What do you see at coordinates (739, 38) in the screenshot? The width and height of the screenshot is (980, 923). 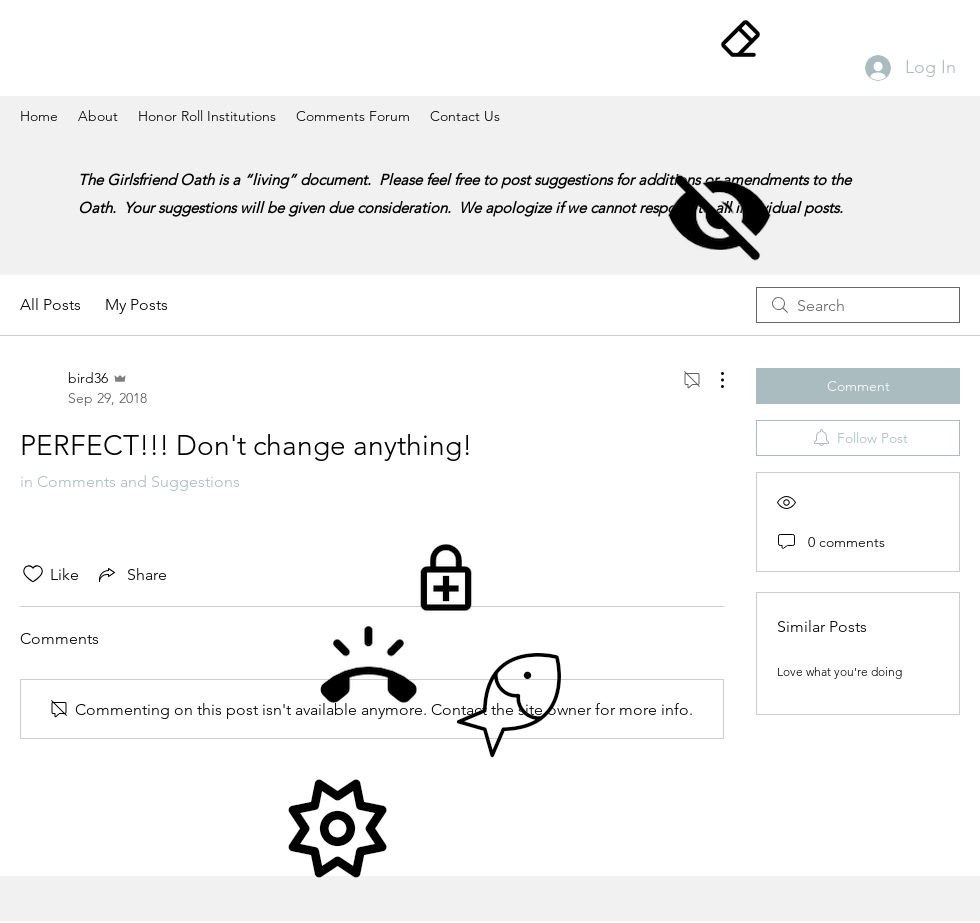 I see `erase or delete selected content` at bounding box center [739, 38].